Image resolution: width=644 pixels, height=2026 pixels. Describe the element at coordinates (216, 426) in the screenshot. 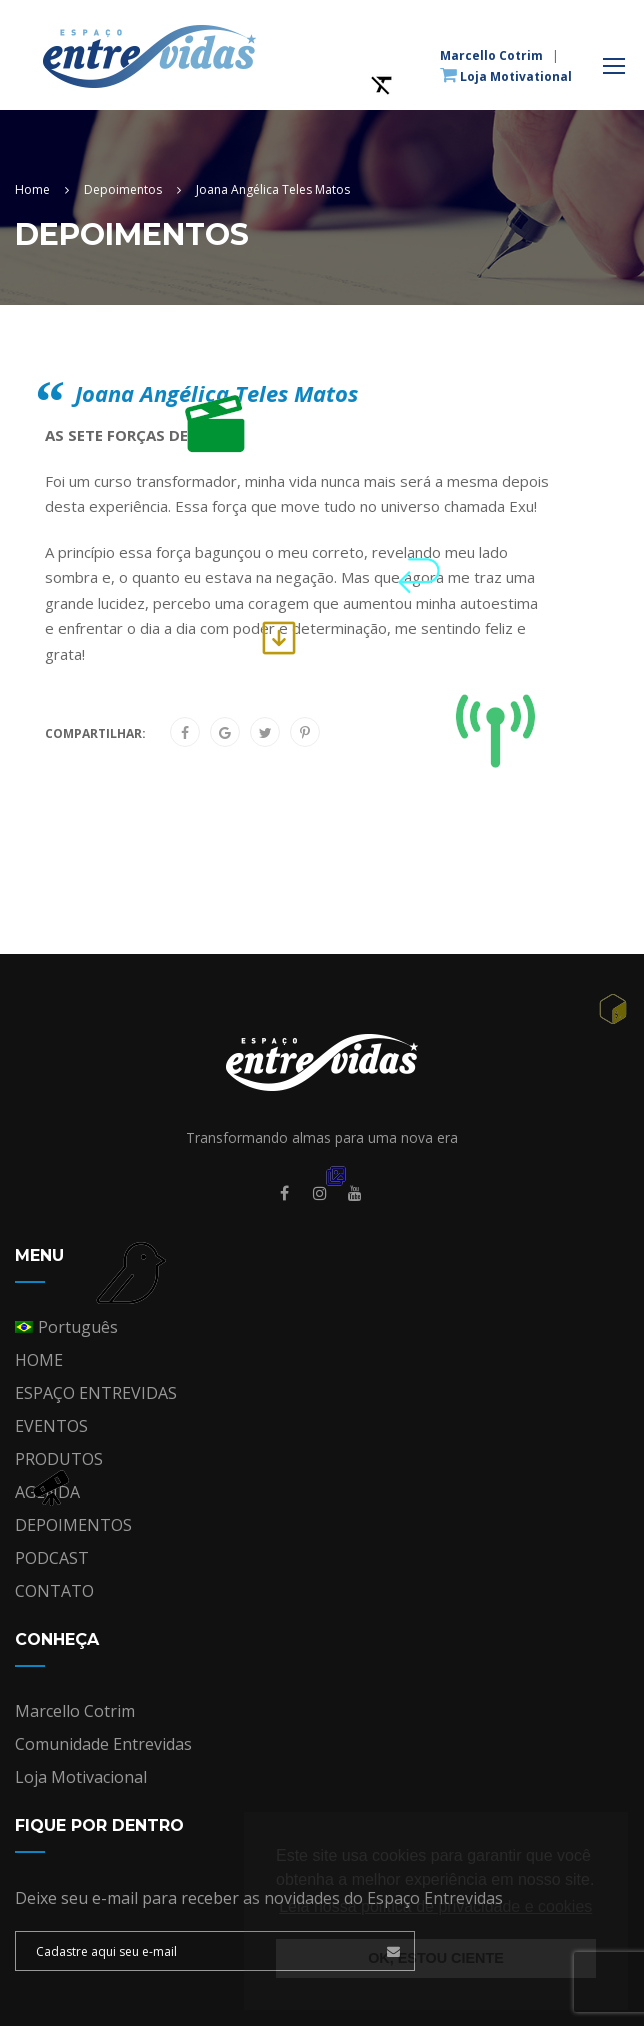

I see `access video or movie content` at that location.